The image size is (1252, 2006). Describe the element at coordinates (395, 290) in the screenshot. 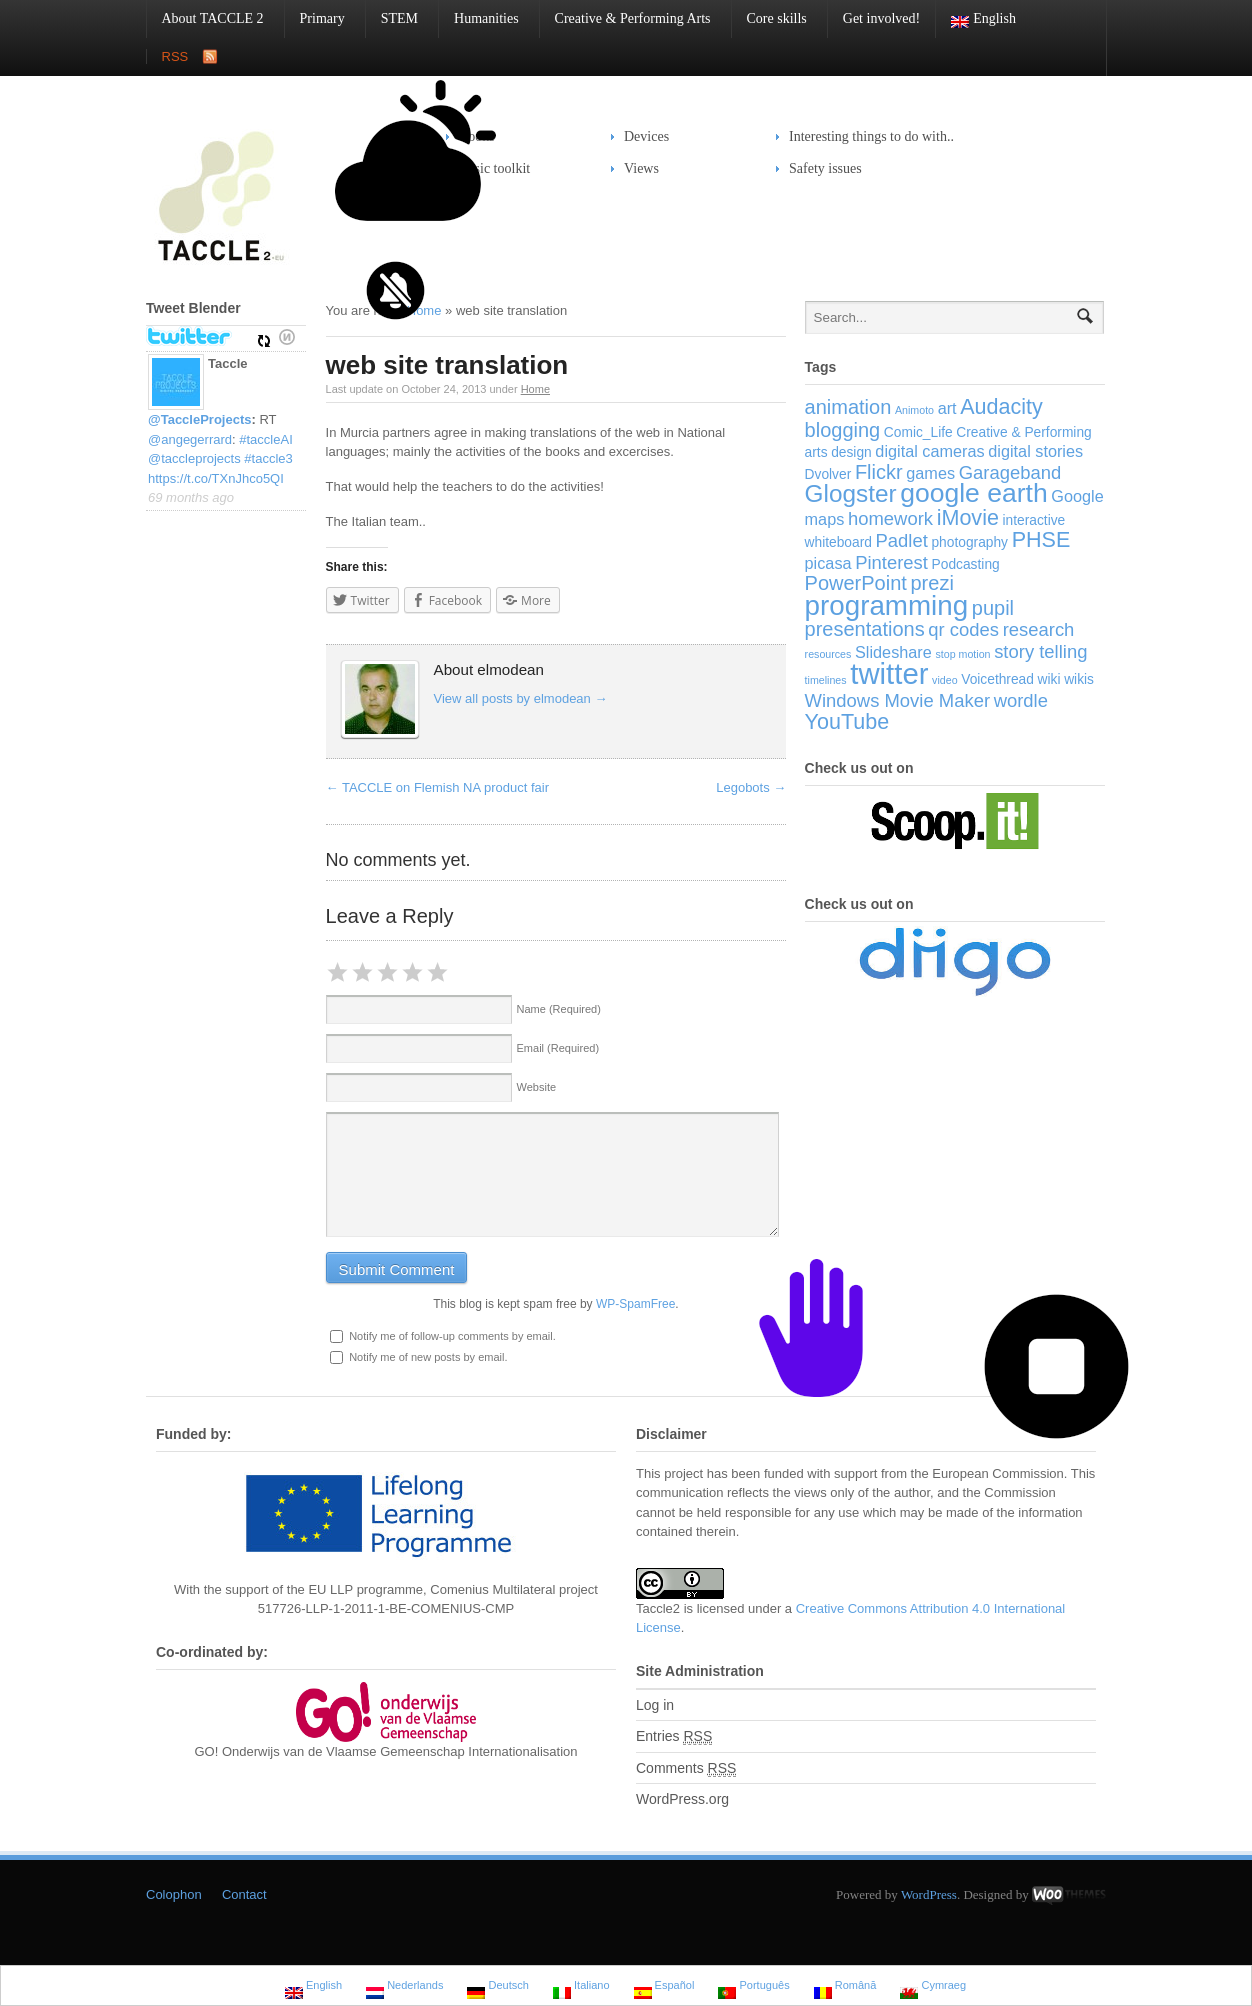

I see `notifications are currently muted or disabled` at that location.